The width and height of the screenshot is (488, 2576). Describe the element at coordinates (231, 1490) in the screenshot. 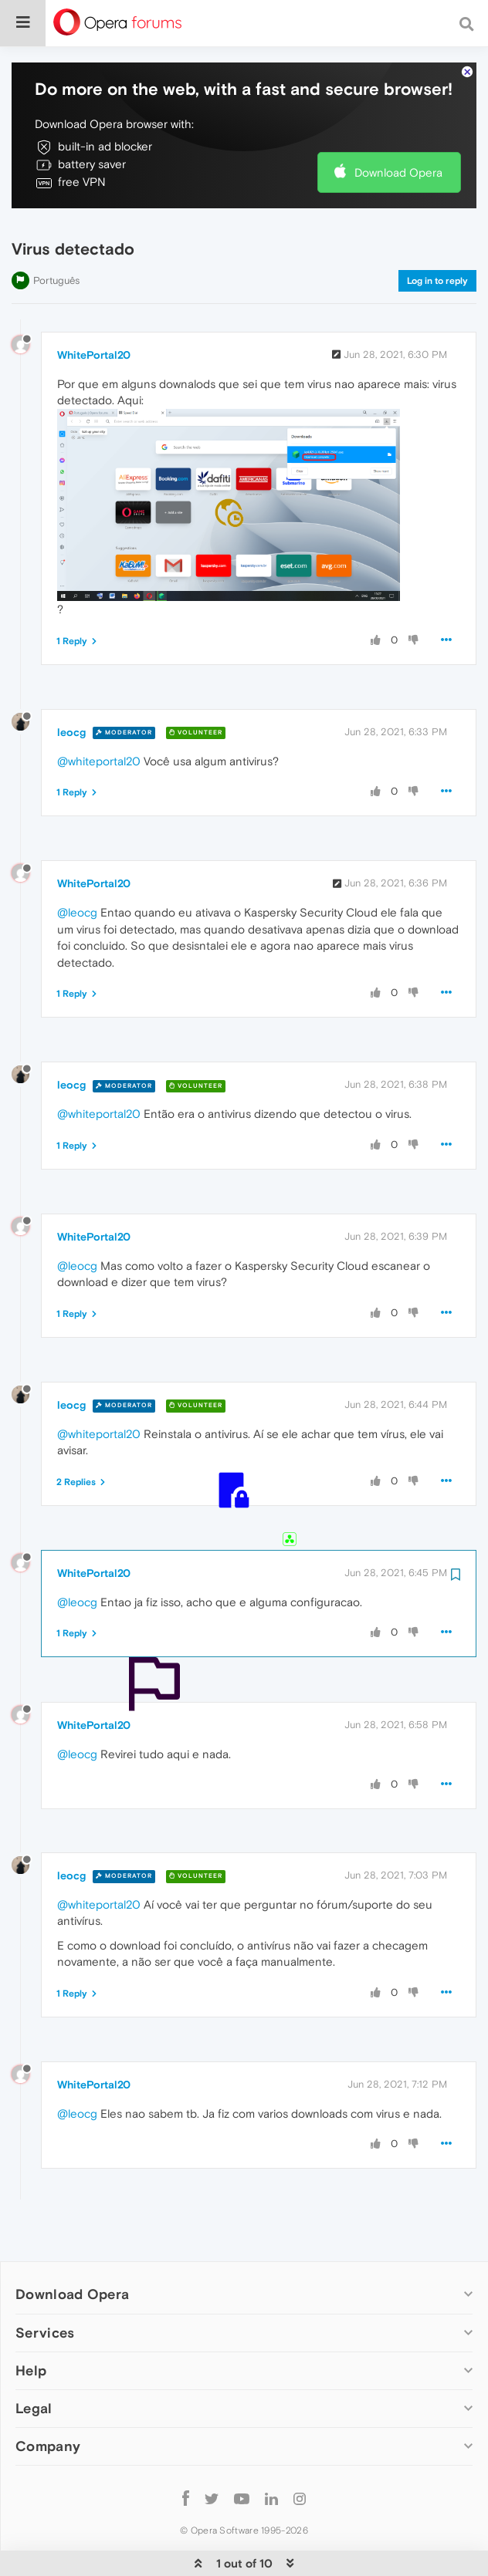

I see `indicates phone is locked or secured` at that location.